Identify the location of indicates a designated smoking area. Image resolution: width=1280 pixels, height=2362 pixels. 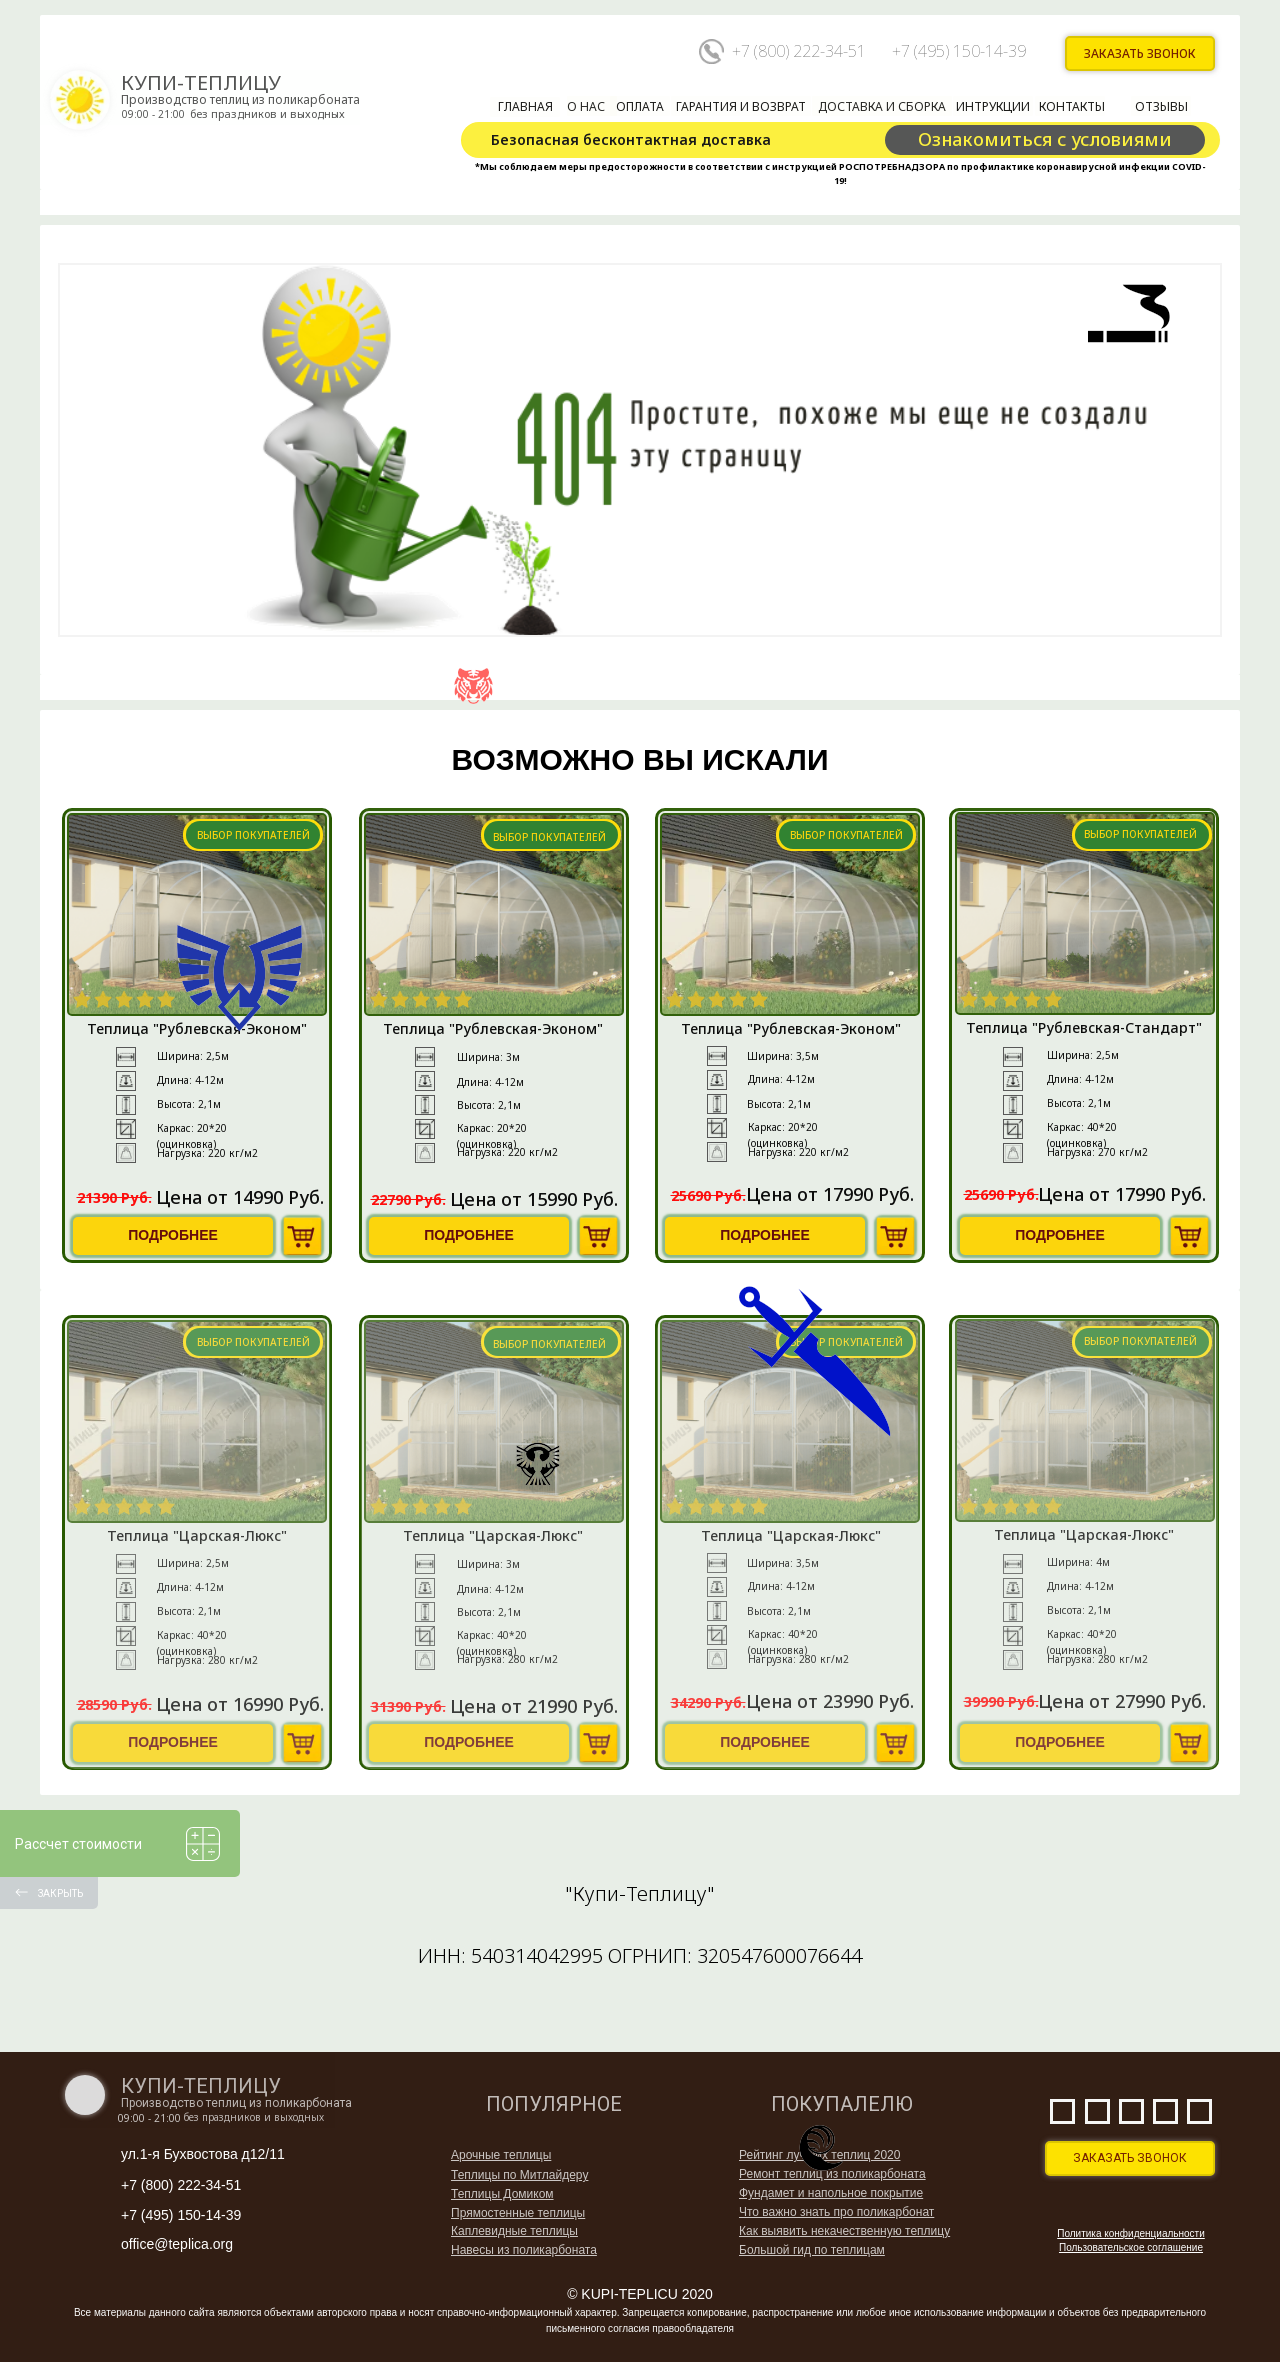
(1128, 324).